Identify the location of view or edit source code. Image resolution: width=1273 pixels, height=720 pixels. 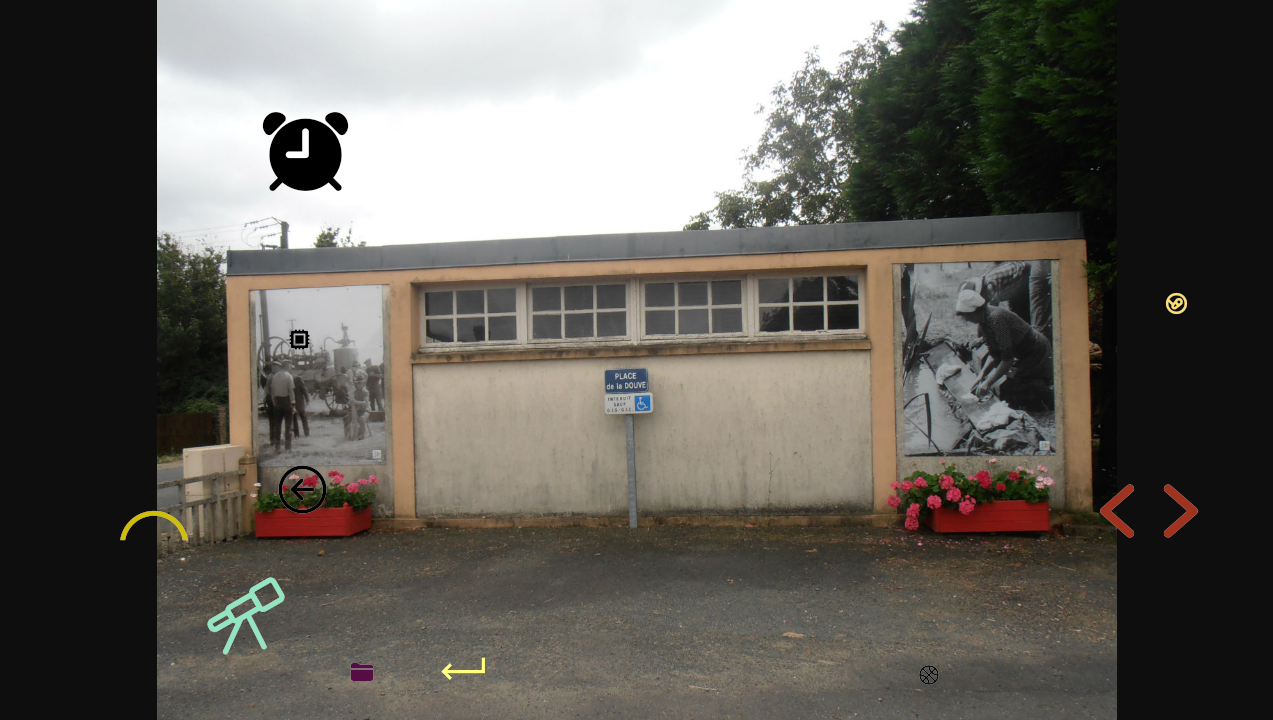
(1149, 511).